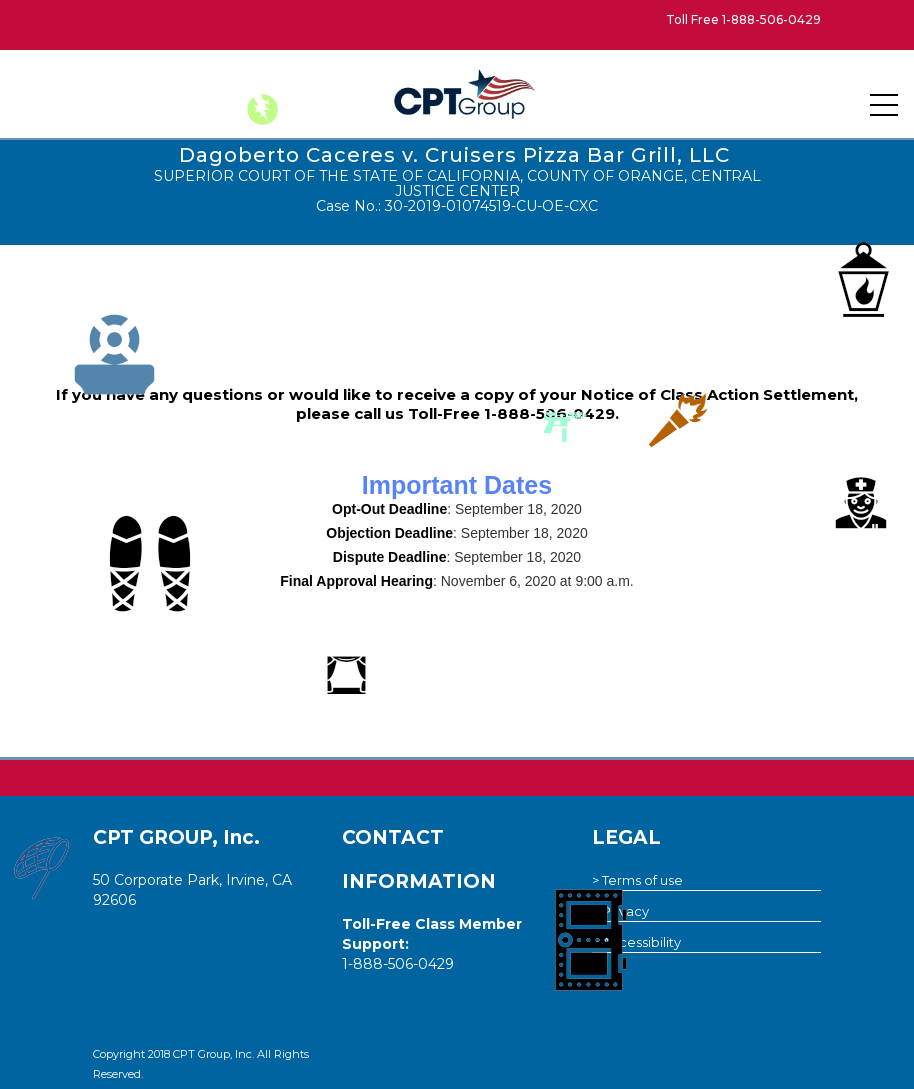  What do you see at coordinates (863, 279) in the screenshot?
I see `toggle lantern or light source on/off` at bounding box center [863, 279].